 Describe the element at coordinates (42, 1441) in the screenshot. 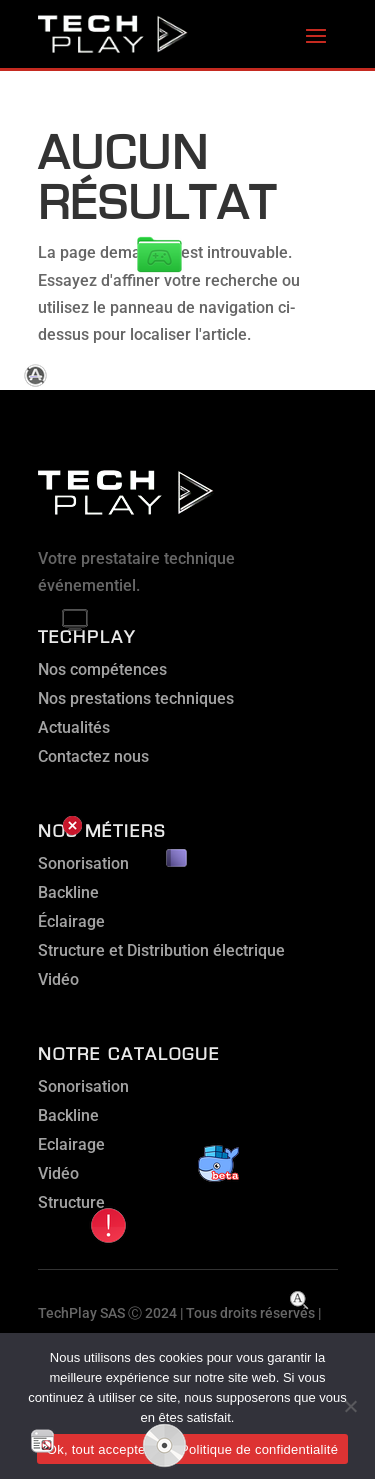

I see `access ad blocker settings in your web browser` at that location.